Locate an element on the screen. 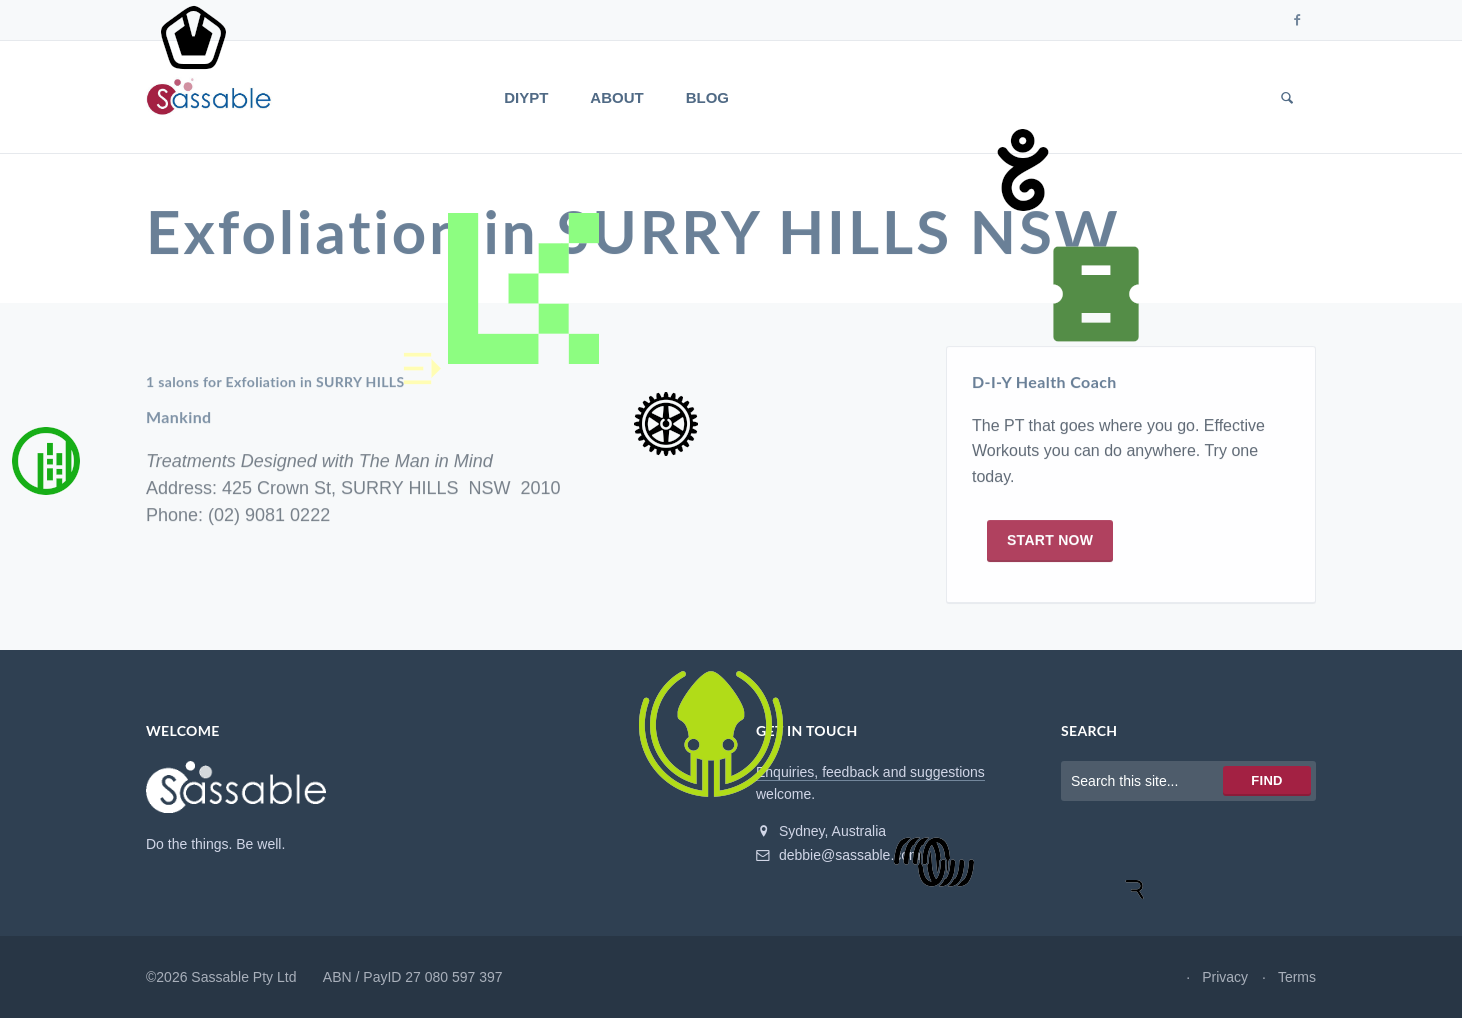  Rotary International organization logo is located at coordinates (666, 424).